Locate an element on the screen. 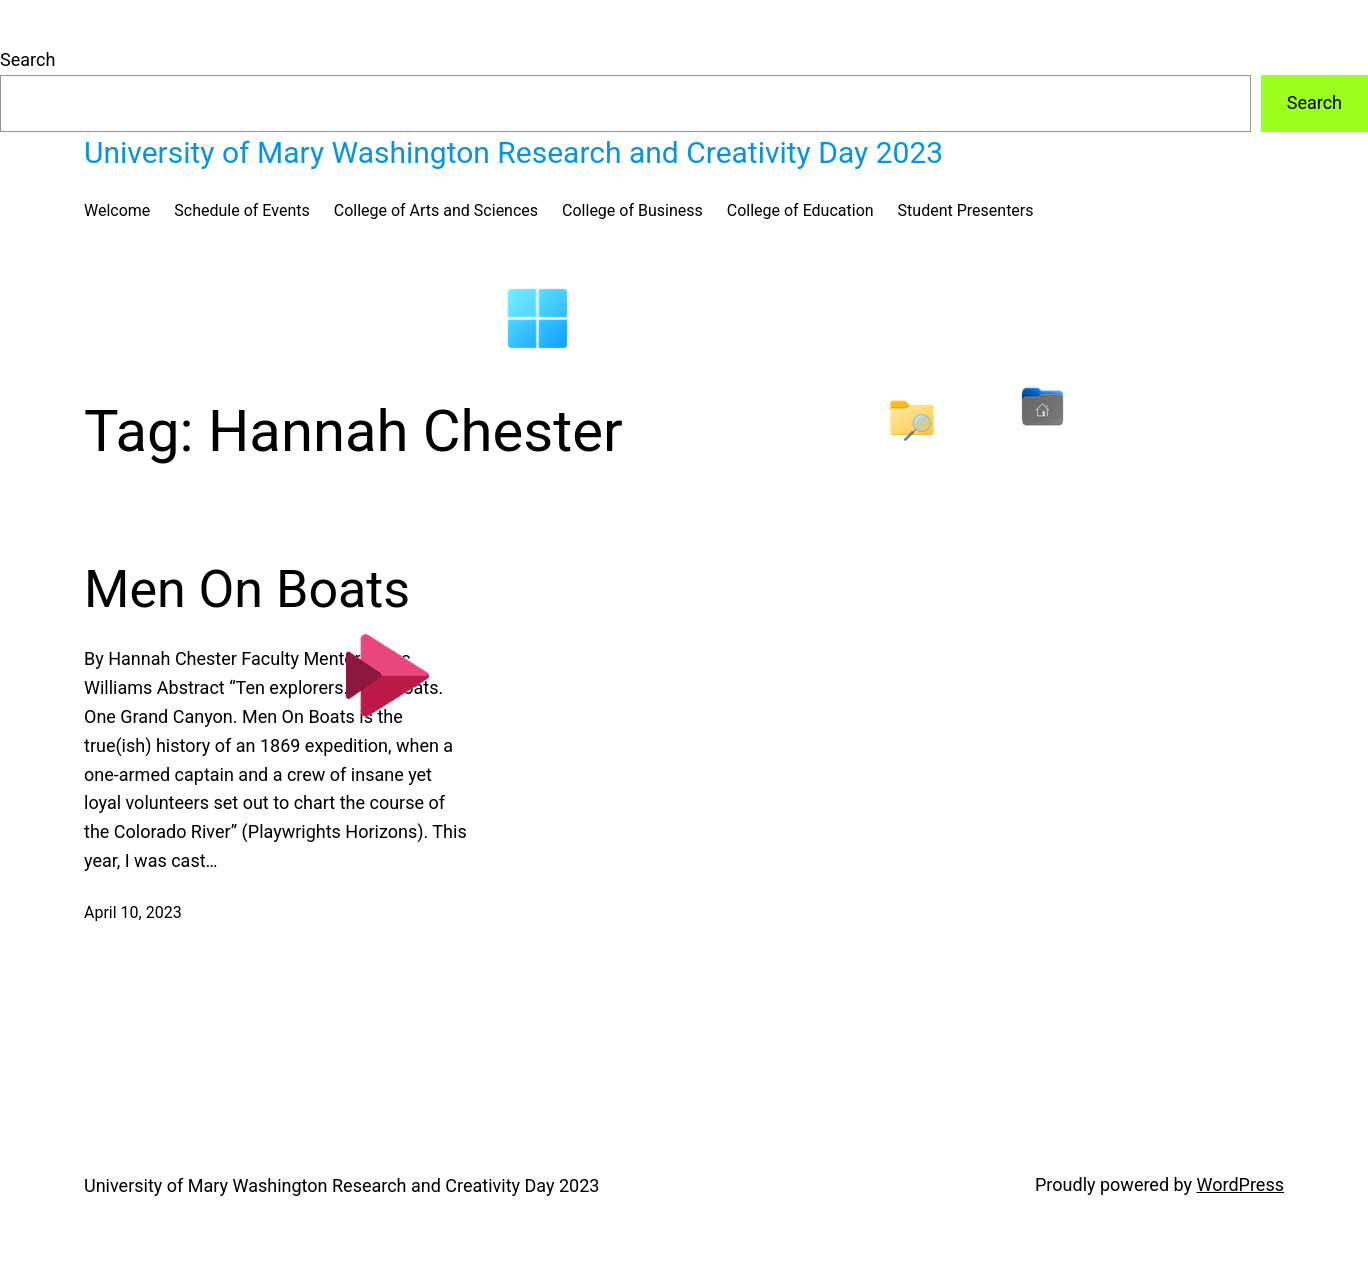  open the stream app is located at coordinates (387, 675).